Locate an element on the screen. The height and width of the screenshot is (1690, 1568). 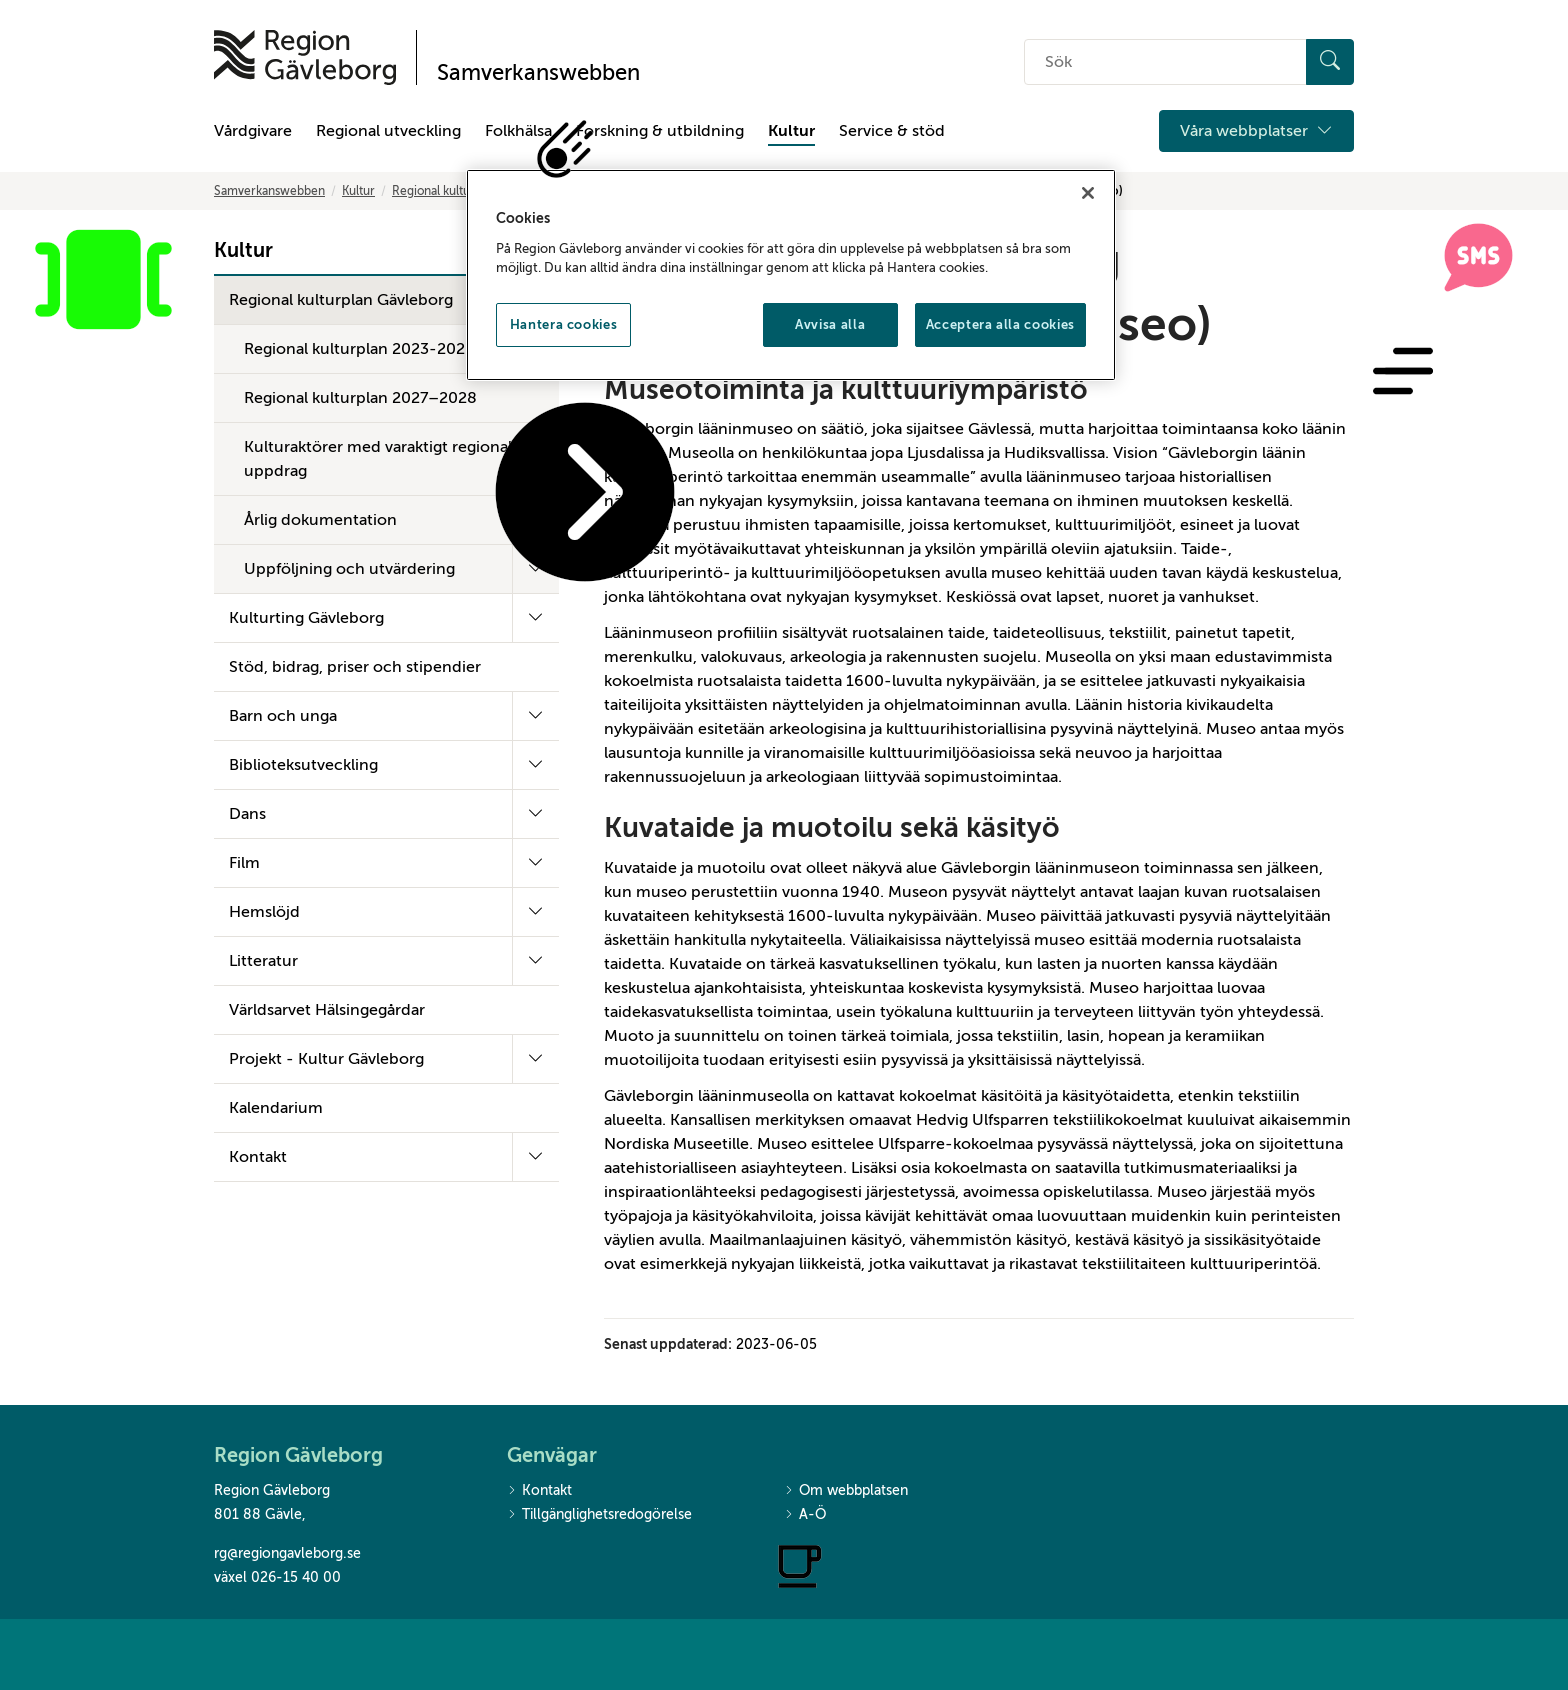
scroll horizontally through content cards is located at coordinates (103, 279).